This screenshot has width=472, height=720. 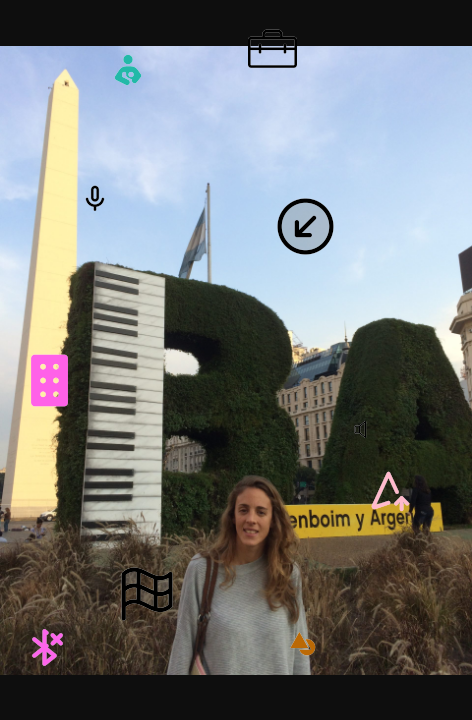 What do you see at coordinates (128, 70) in the screenshot?
I see `indicates a breastfeeding or nursing room` at bounding box center [128, 70].